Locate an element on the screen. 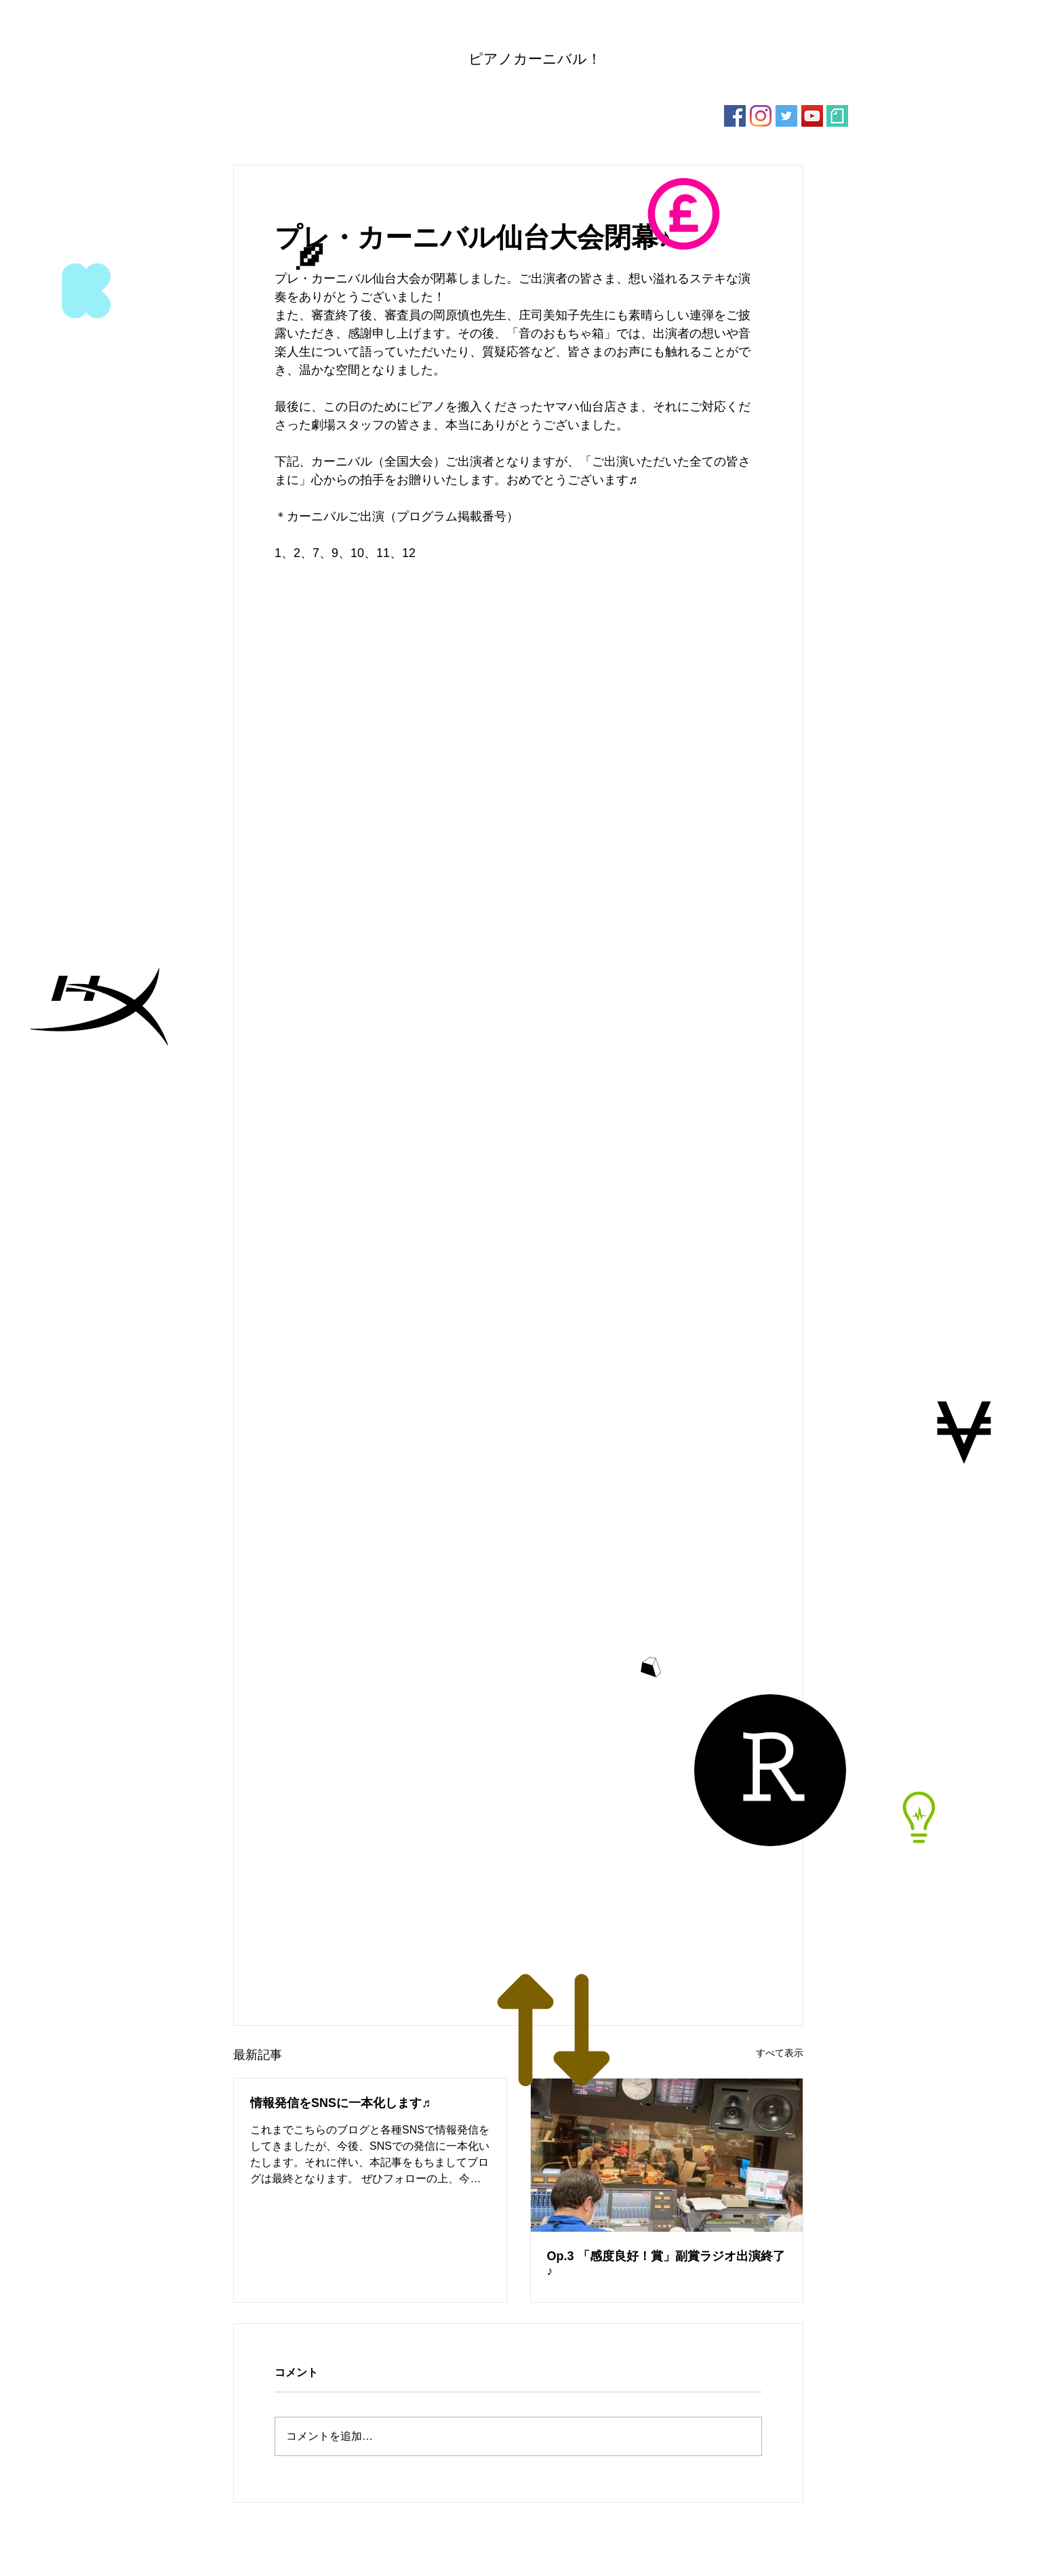 This screenshot has width=1063, height=2576. medapps healthcare technology logo is located at coordinates (919, 1817).